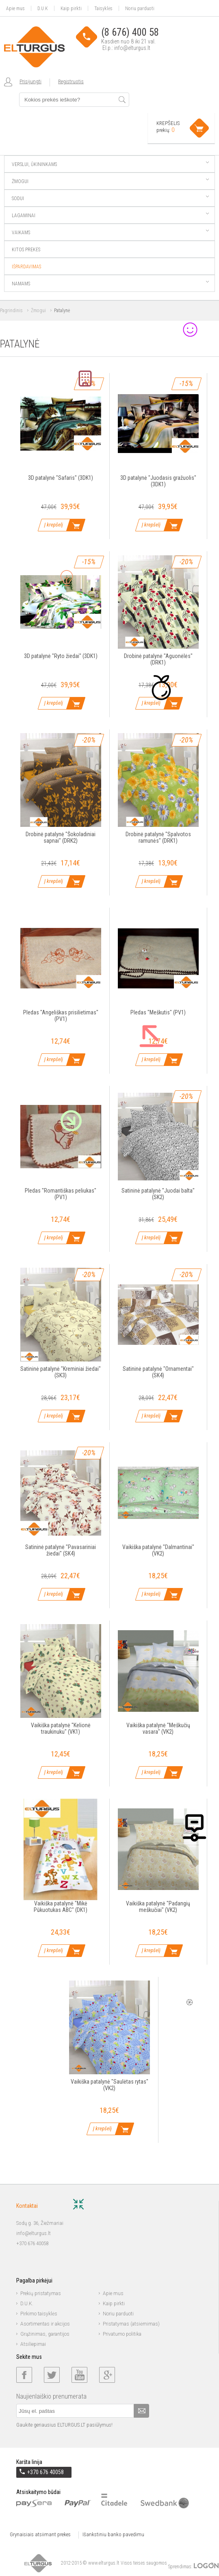 Image resolution: width=219 pixels, height=2576 pixels. What do you see at coordinates (190, 330) in the screenshot?
I see `add an emoji or reaction` at bounding box center [190, 330].